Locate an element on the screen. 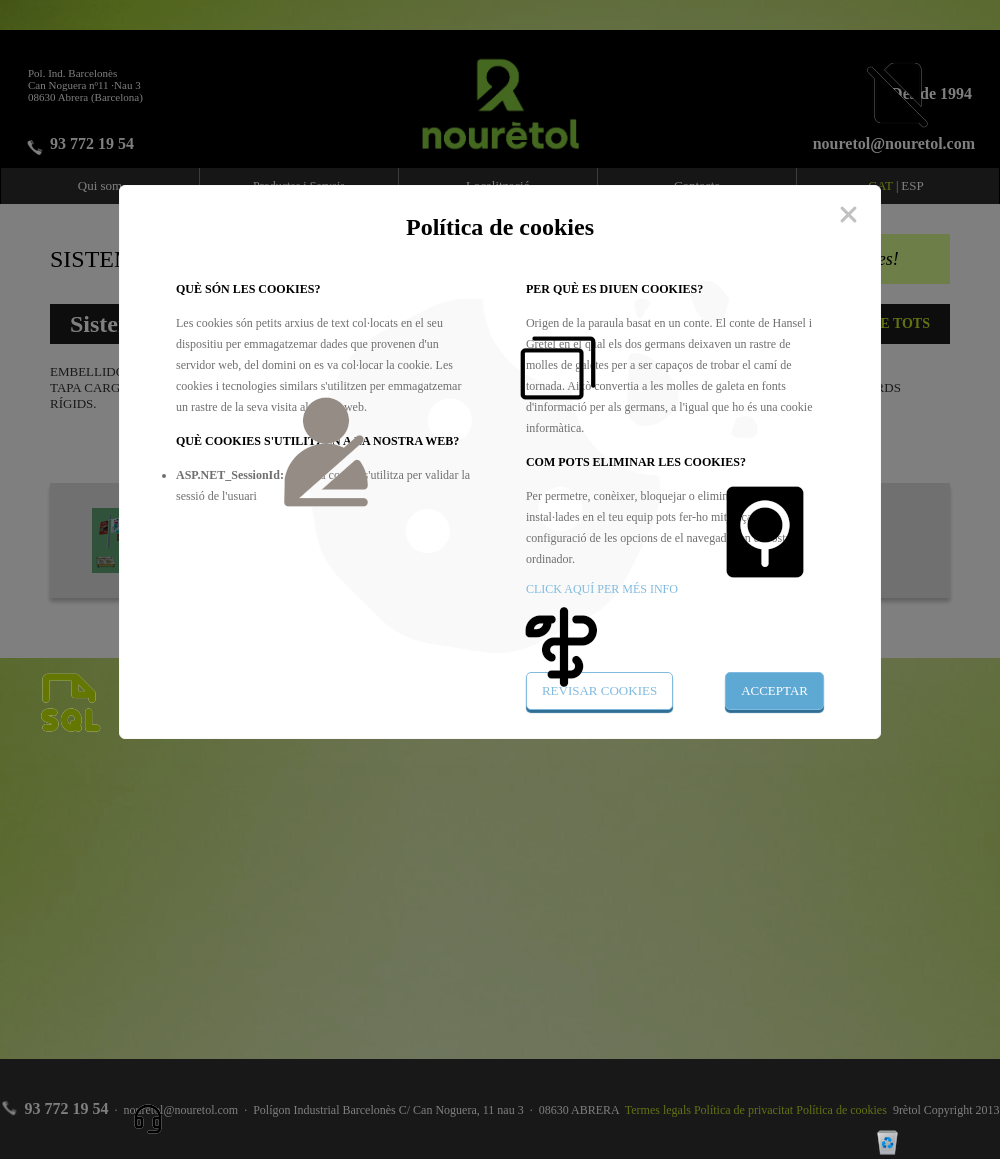  empty recycle bin with no deleted items is located at coordinates (887, 1142).